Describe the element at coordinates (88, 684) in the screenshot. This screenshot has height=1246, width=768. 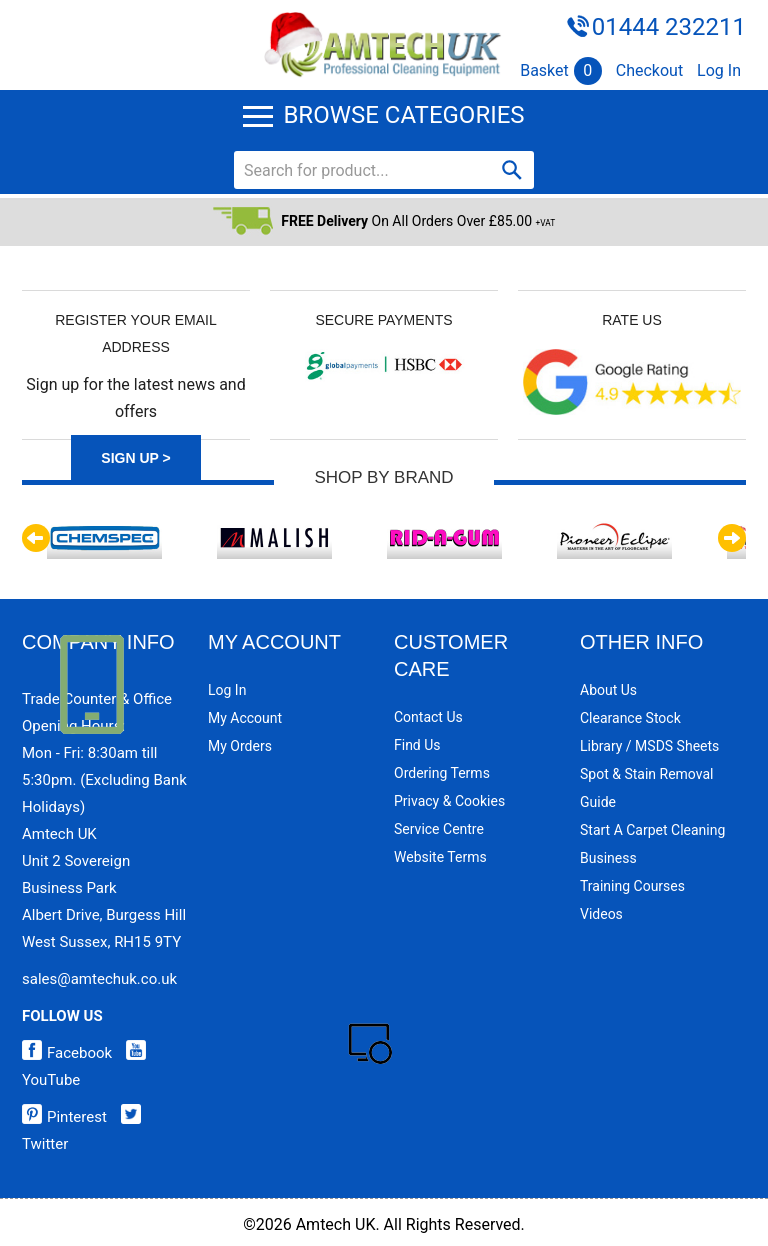
I see `indicates mobile device or smartphone` at that location.